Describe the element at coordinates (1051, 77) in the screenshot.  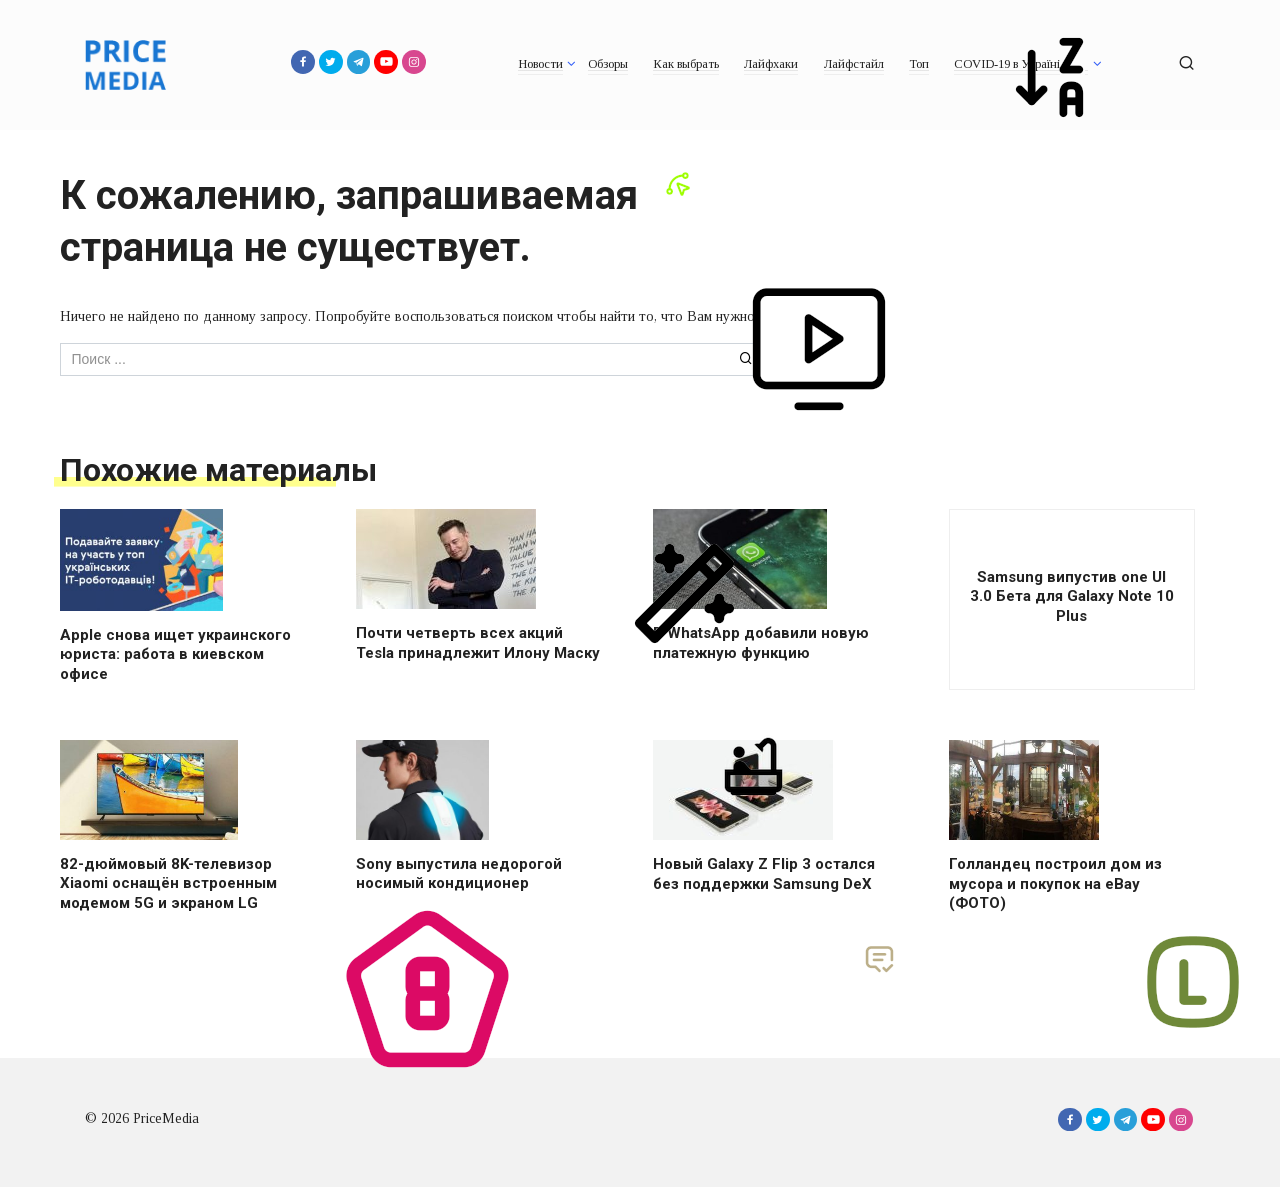
I see `sort items alphabetically from Z to A` at that location.